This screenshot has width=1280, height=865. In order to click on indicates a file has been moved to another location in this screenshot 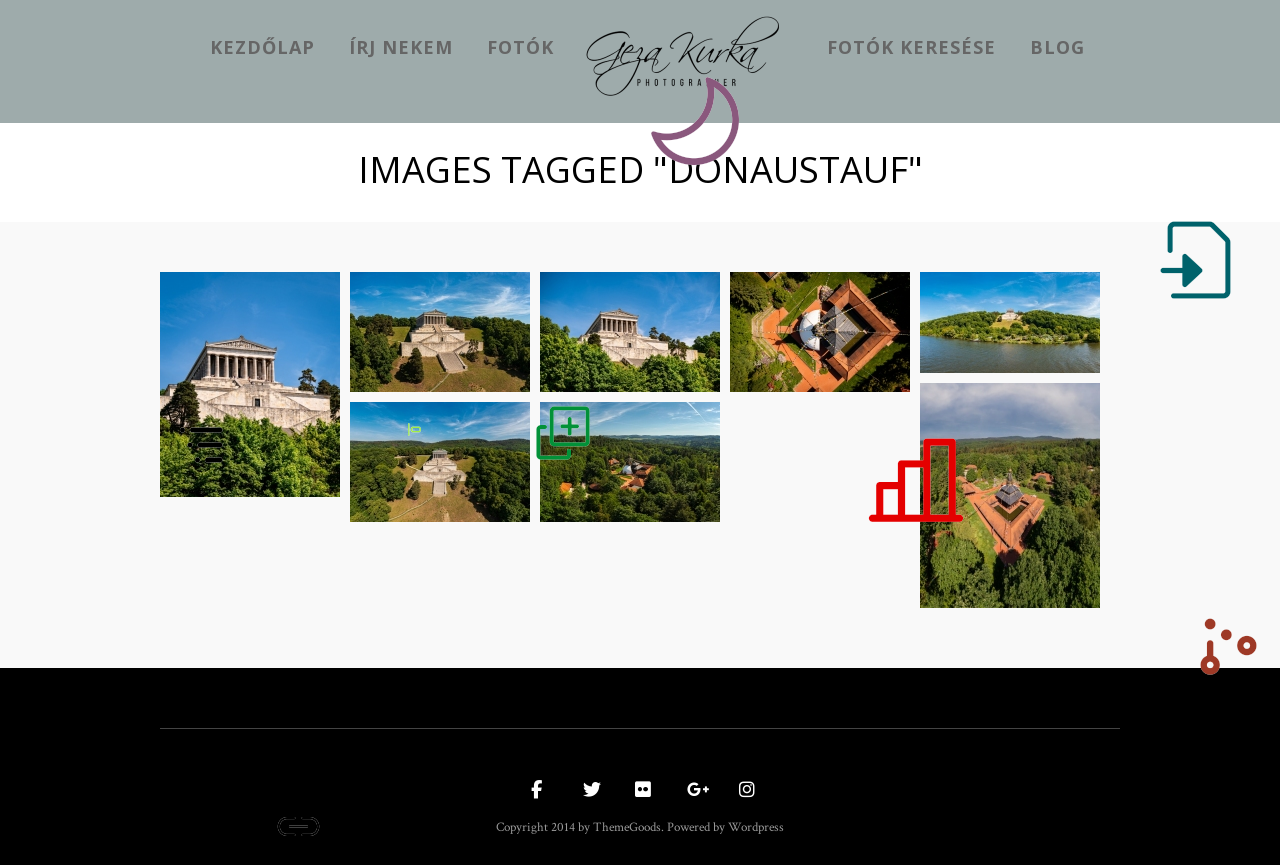, I will do `click(1199, 260)`.